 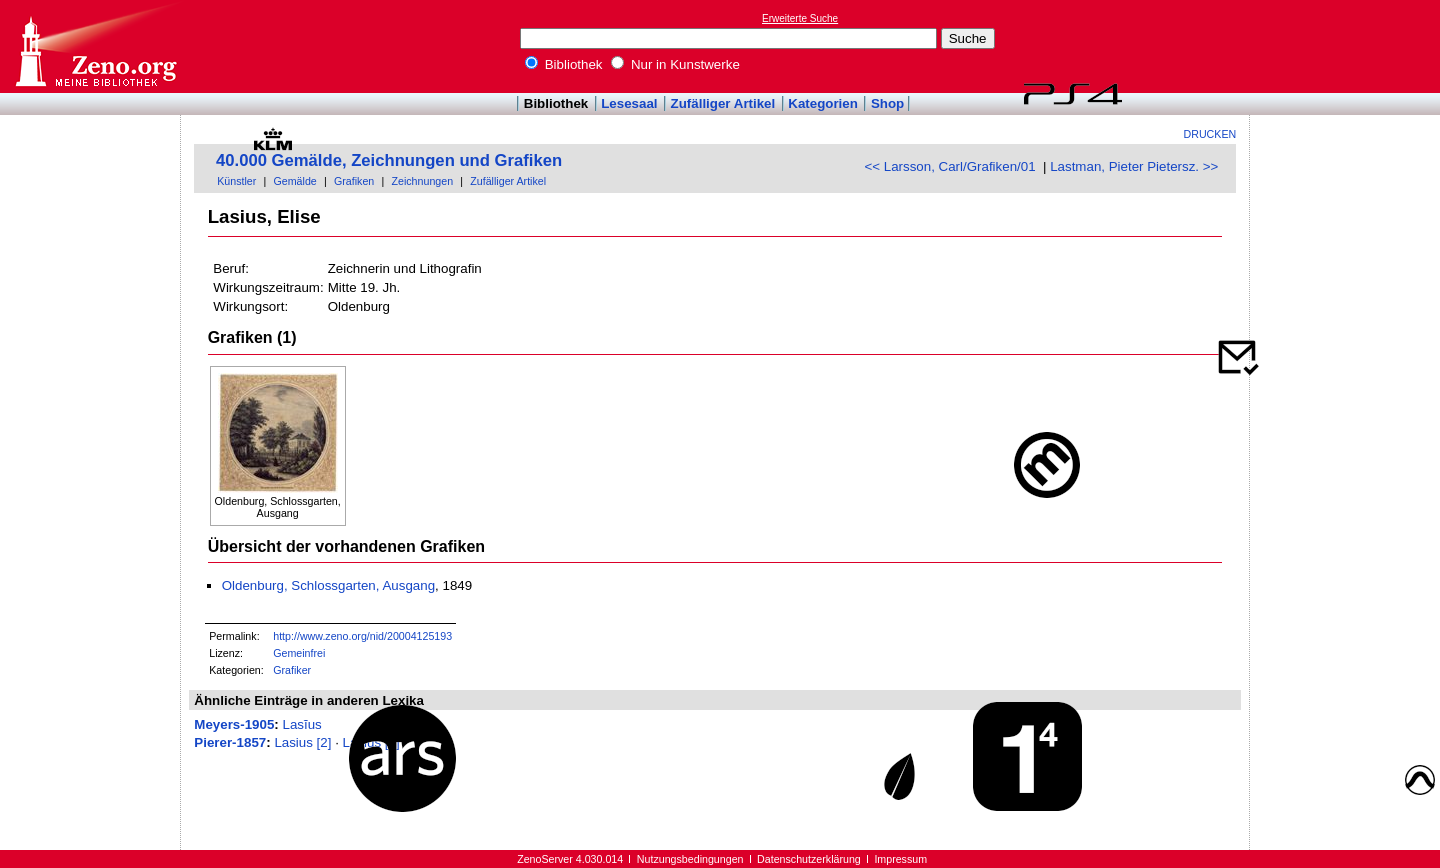 What do you see at coordinates (402, 758) in the screenshot?
I see `visit ars technica website` at bounding box center [402, 758].